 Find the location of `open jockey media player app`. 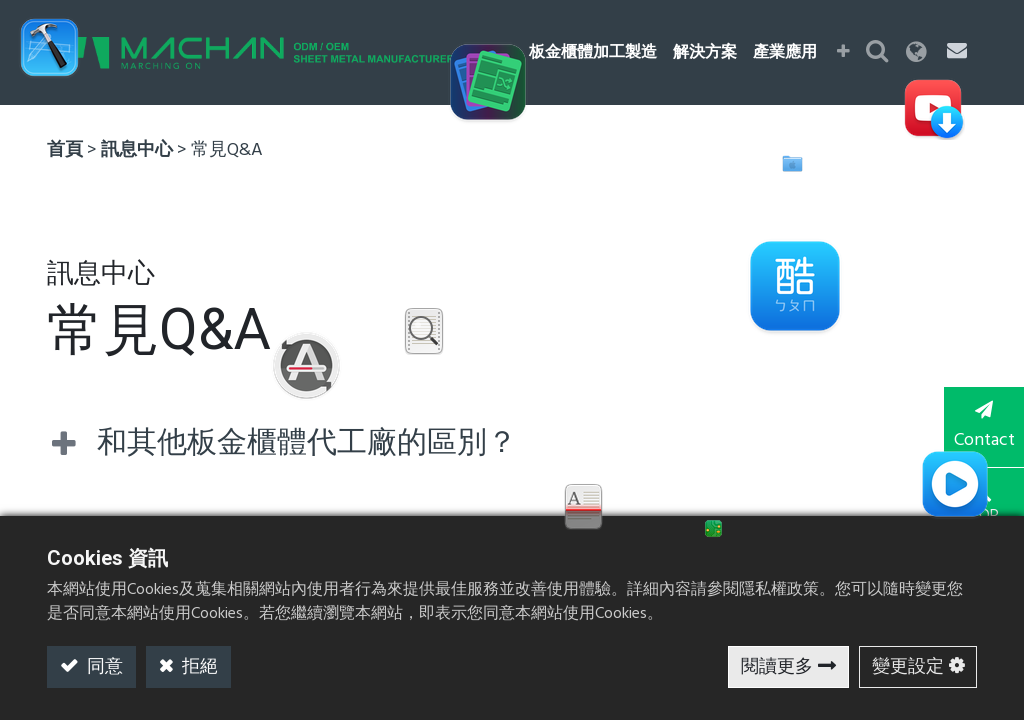

open jockey media player app is located at coordinates (49, 47).